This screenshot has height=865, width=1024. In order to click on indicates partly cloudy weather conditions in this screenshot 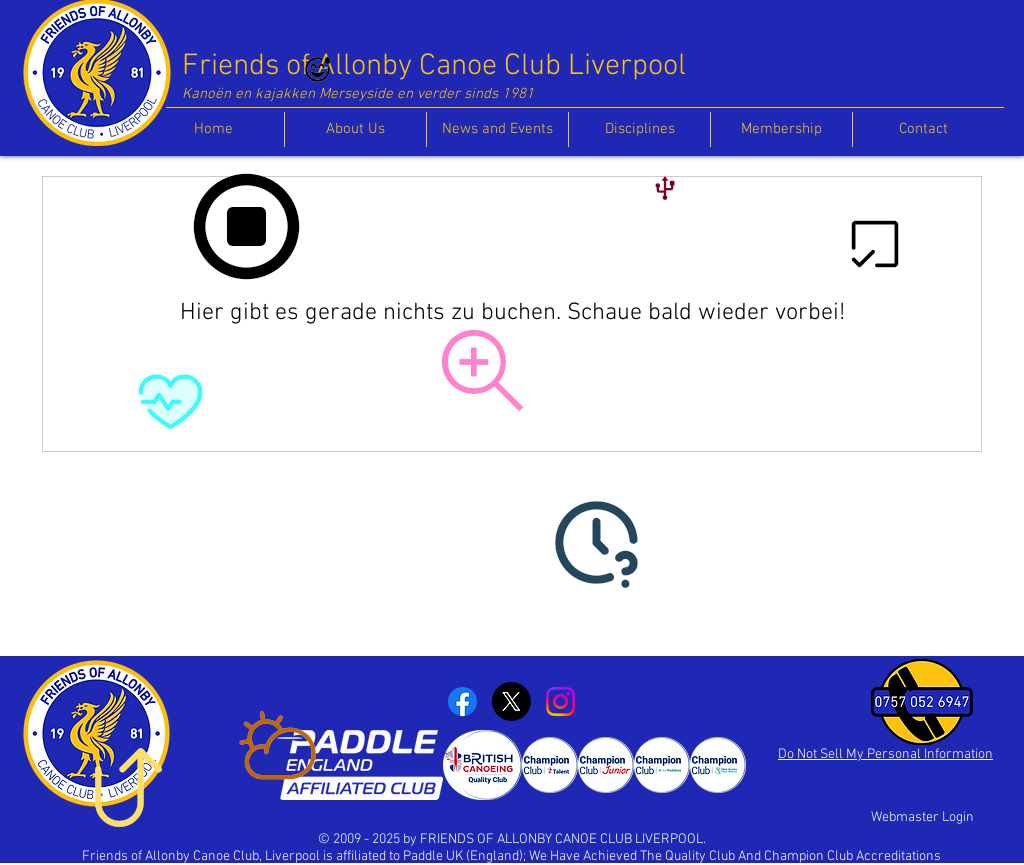, I will do `click(277, 746)`.